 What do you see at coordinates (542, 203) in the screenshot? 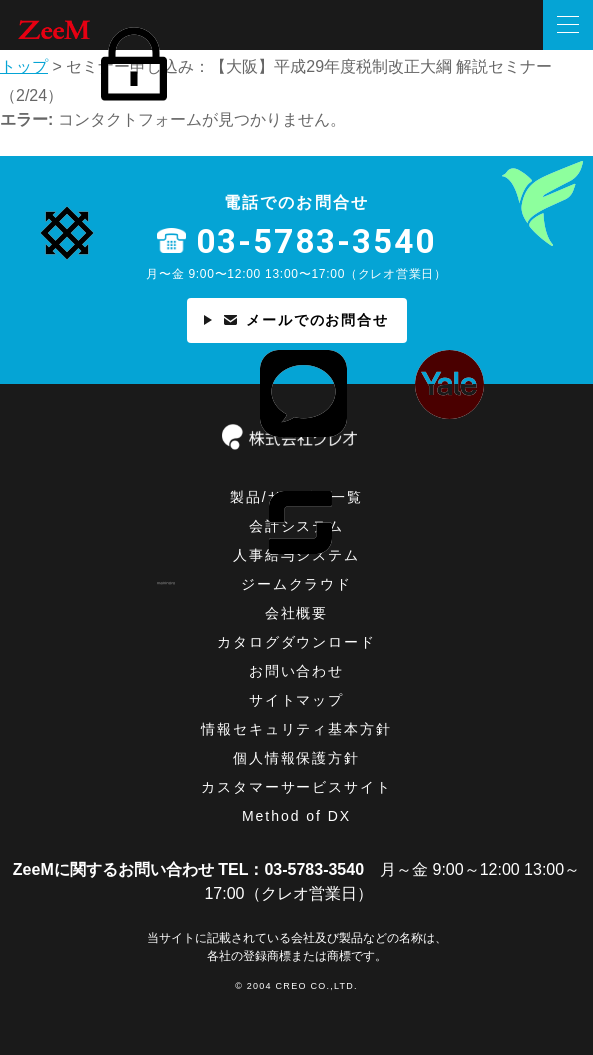
I see `open the FamPay app` at bounding box center [542, 203].